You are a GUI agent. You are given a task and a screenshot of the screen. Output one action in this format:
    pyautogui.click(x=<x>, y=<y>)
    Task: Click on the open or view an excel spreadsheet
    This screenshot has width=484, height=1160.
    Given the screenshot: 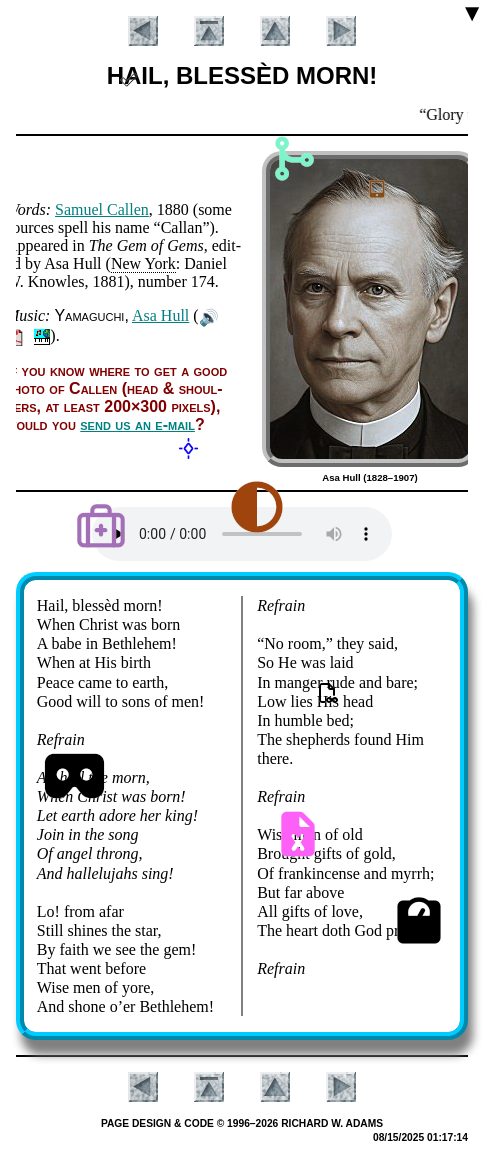 What is the action you would take?
    pyautogui.click(x=298, y=834)
    